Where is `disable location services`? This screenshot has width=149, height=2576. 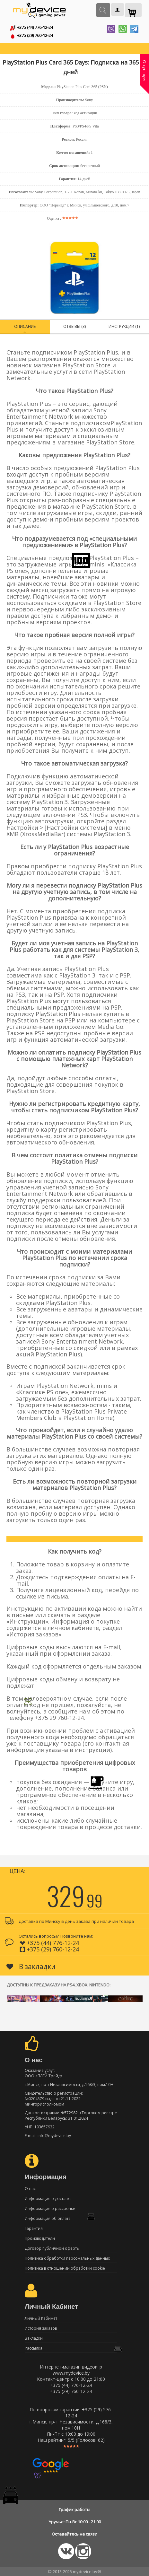
disable location services is located at coordinates (29, 5).